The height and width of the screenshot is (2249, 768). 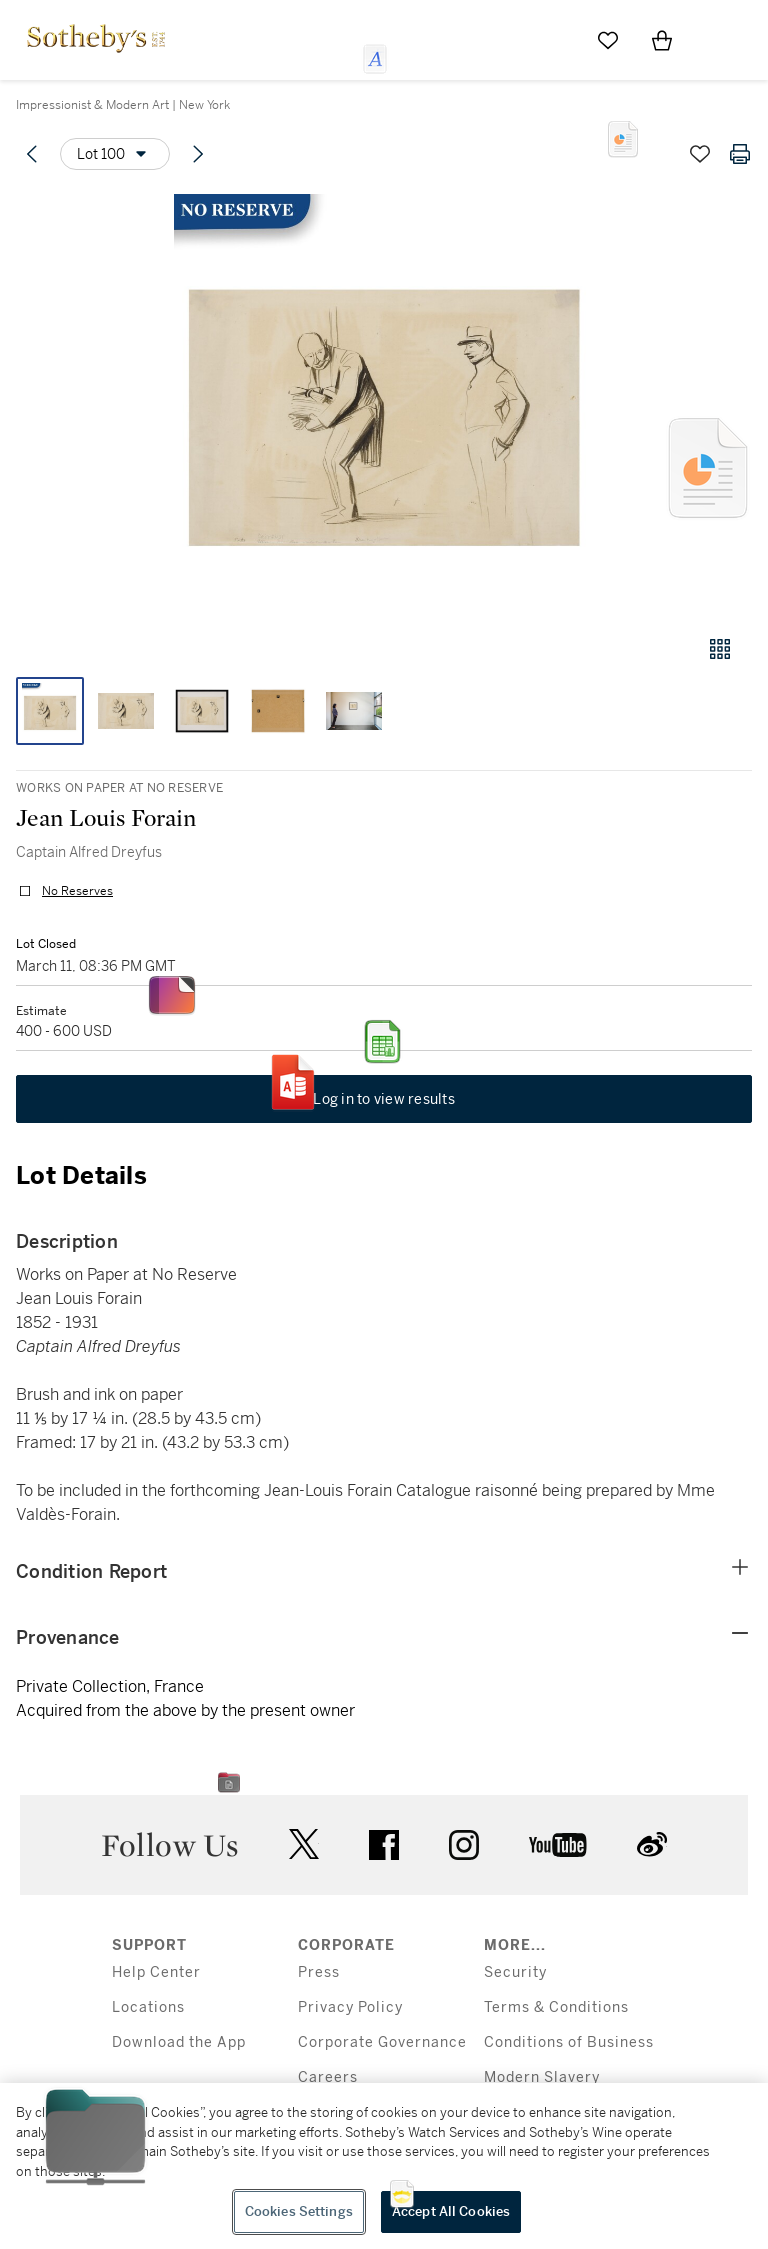 What do you see at coordinates (402, 2194) in the screenshot?
I see `nim programming language source file` at bounding box center [402, 2194].